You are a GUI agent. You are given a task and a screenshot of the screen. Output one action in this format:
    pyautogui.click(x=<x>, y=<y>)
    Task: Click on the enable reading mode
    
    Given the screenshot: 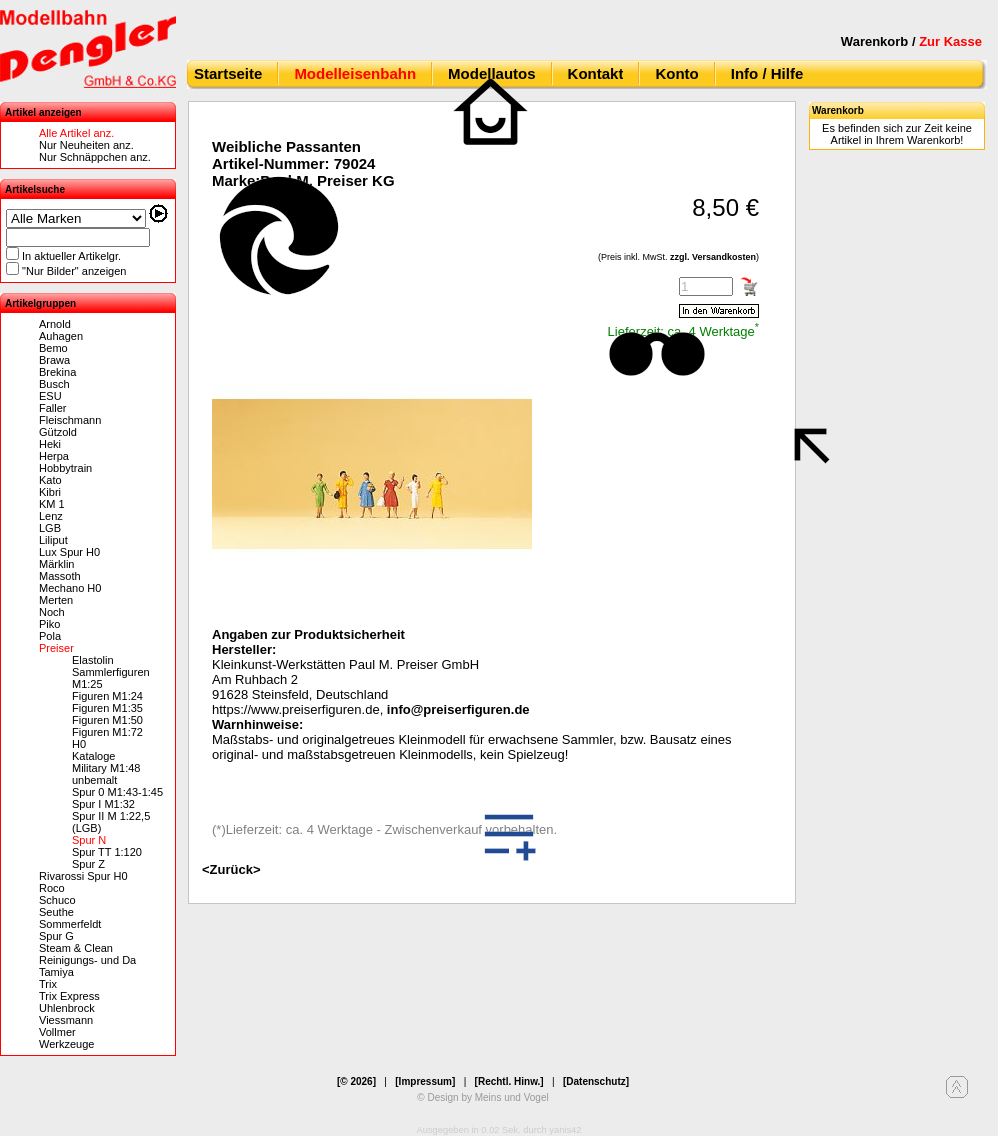 What is the action you would take?
    pyautogui.click(x=657, y=354)
    